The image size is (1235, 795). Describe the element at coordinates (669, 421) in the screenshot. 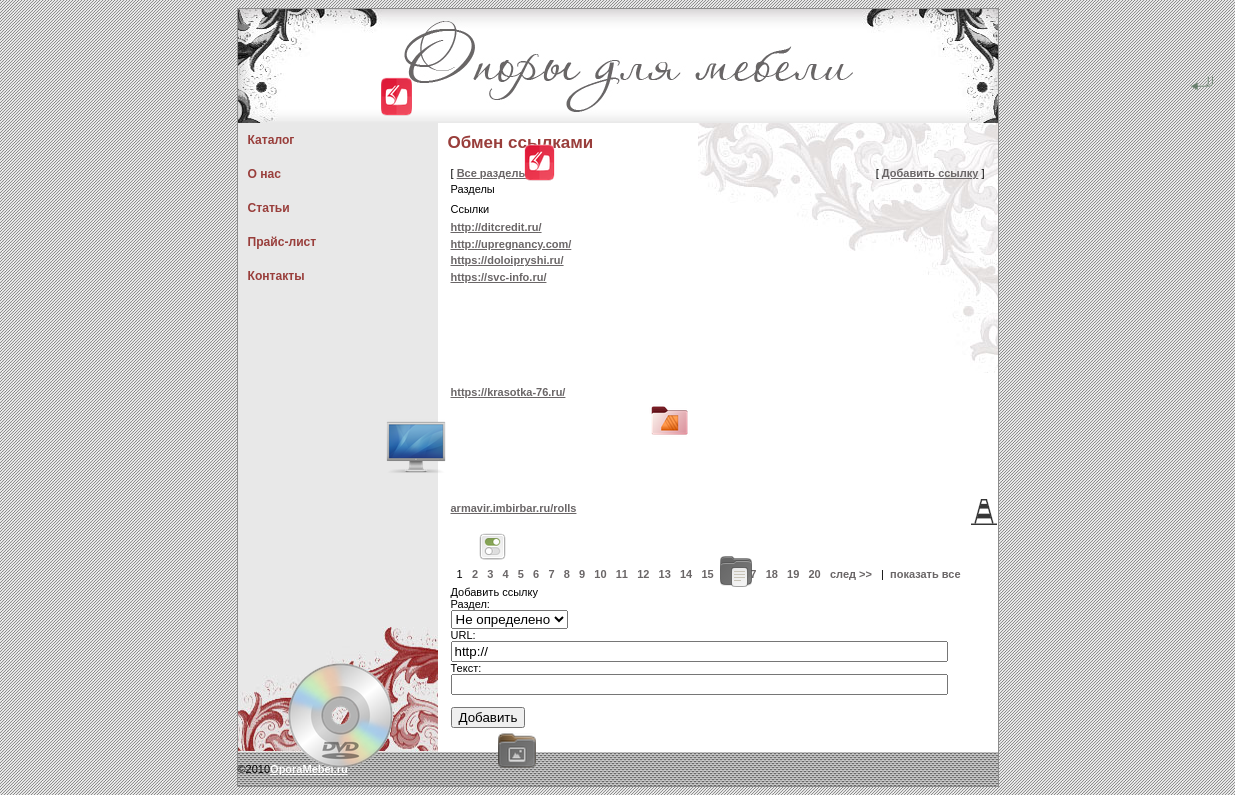

I see `open affinity publisher project folder` at that location.